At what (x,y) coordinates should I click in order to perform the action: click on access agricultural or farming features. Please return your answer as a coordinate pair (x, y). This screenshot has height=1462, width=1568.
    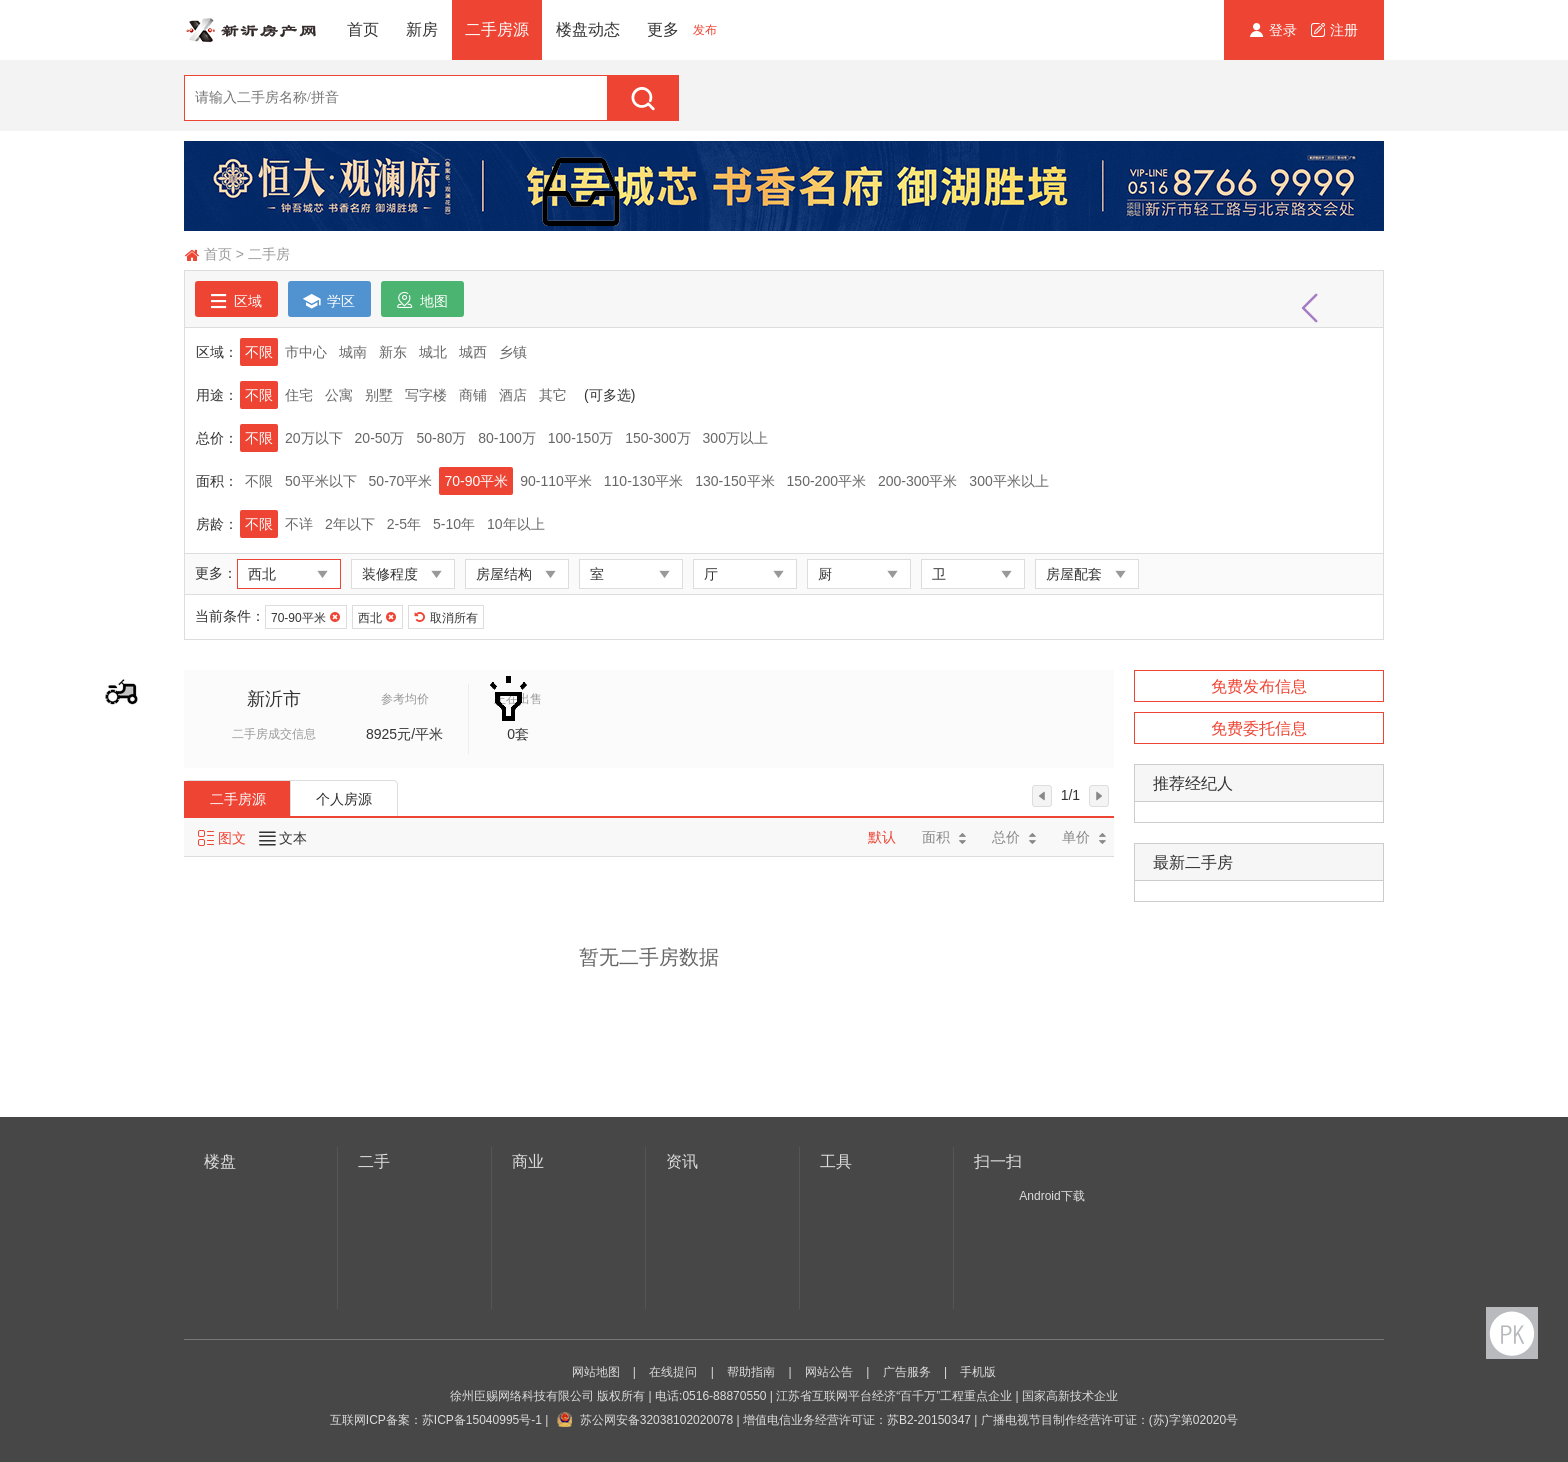
    Looking at the image, I should click on (121, 692).